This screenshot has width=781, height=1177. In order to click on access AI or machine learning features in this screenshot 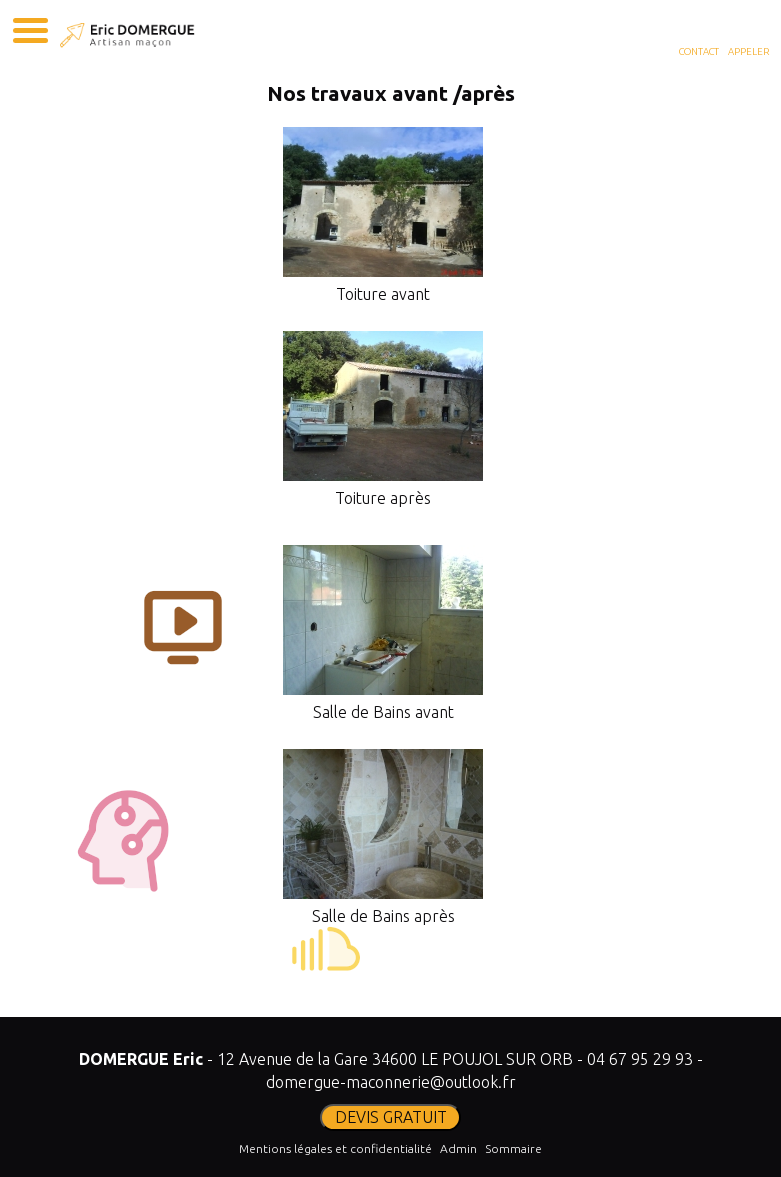, I will do `click(125, 841)`.